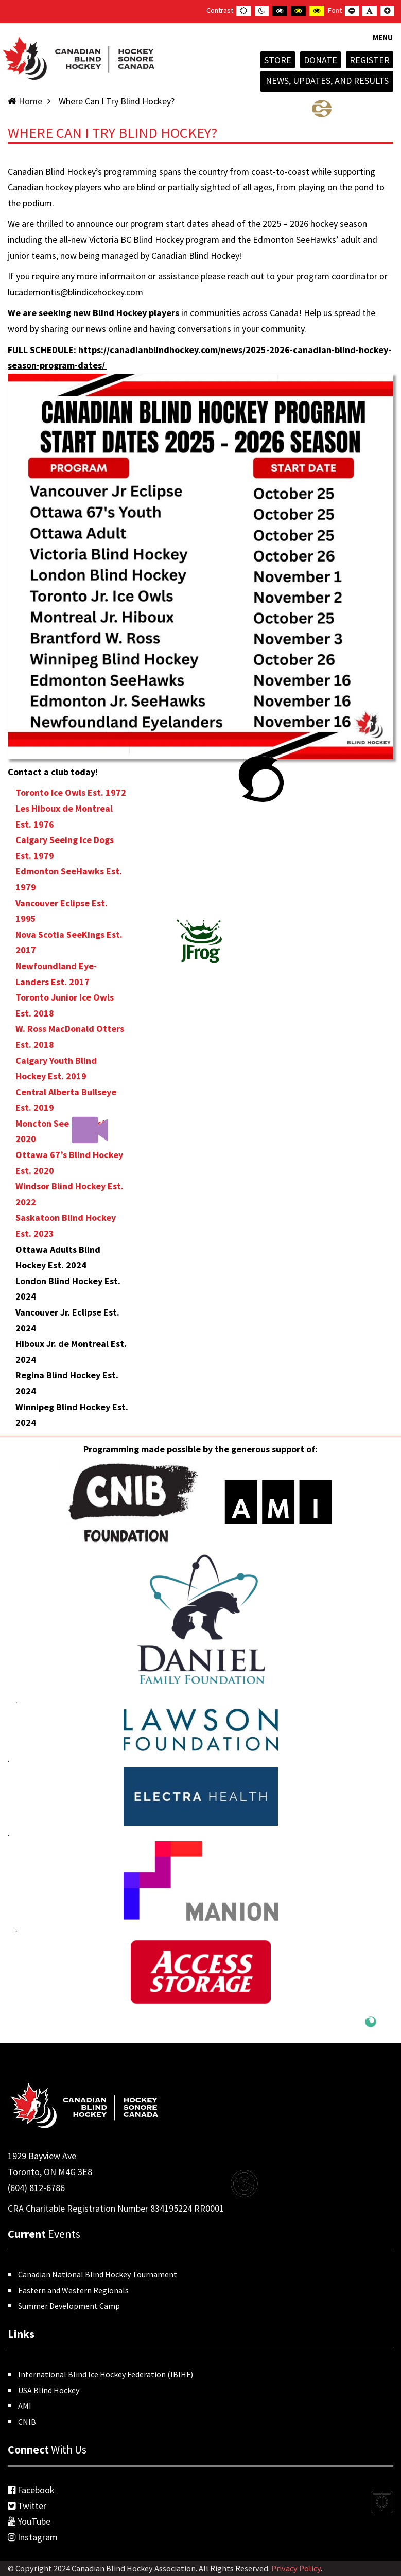 This screenshot has height=2576, width=401. I want to click on open zerotier network settings, so click(382, 2502).